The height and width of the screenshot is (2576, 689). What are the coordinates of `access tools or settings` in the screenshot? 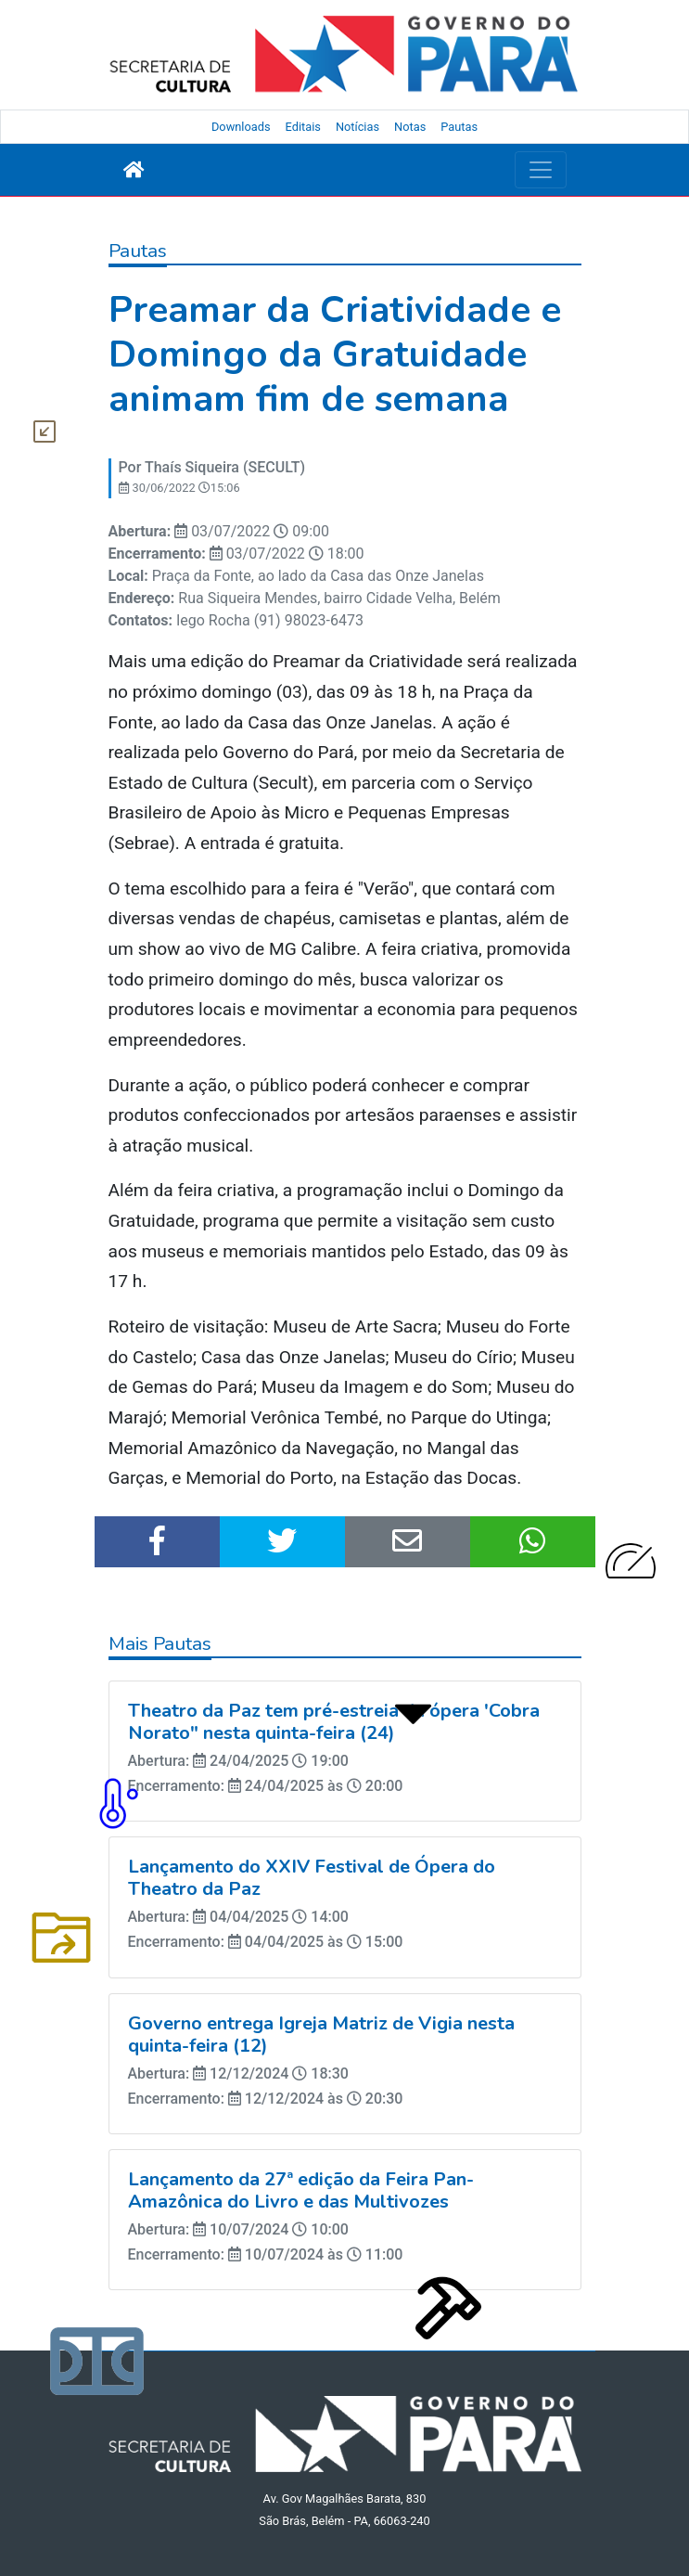 It's located at (445, 2309).